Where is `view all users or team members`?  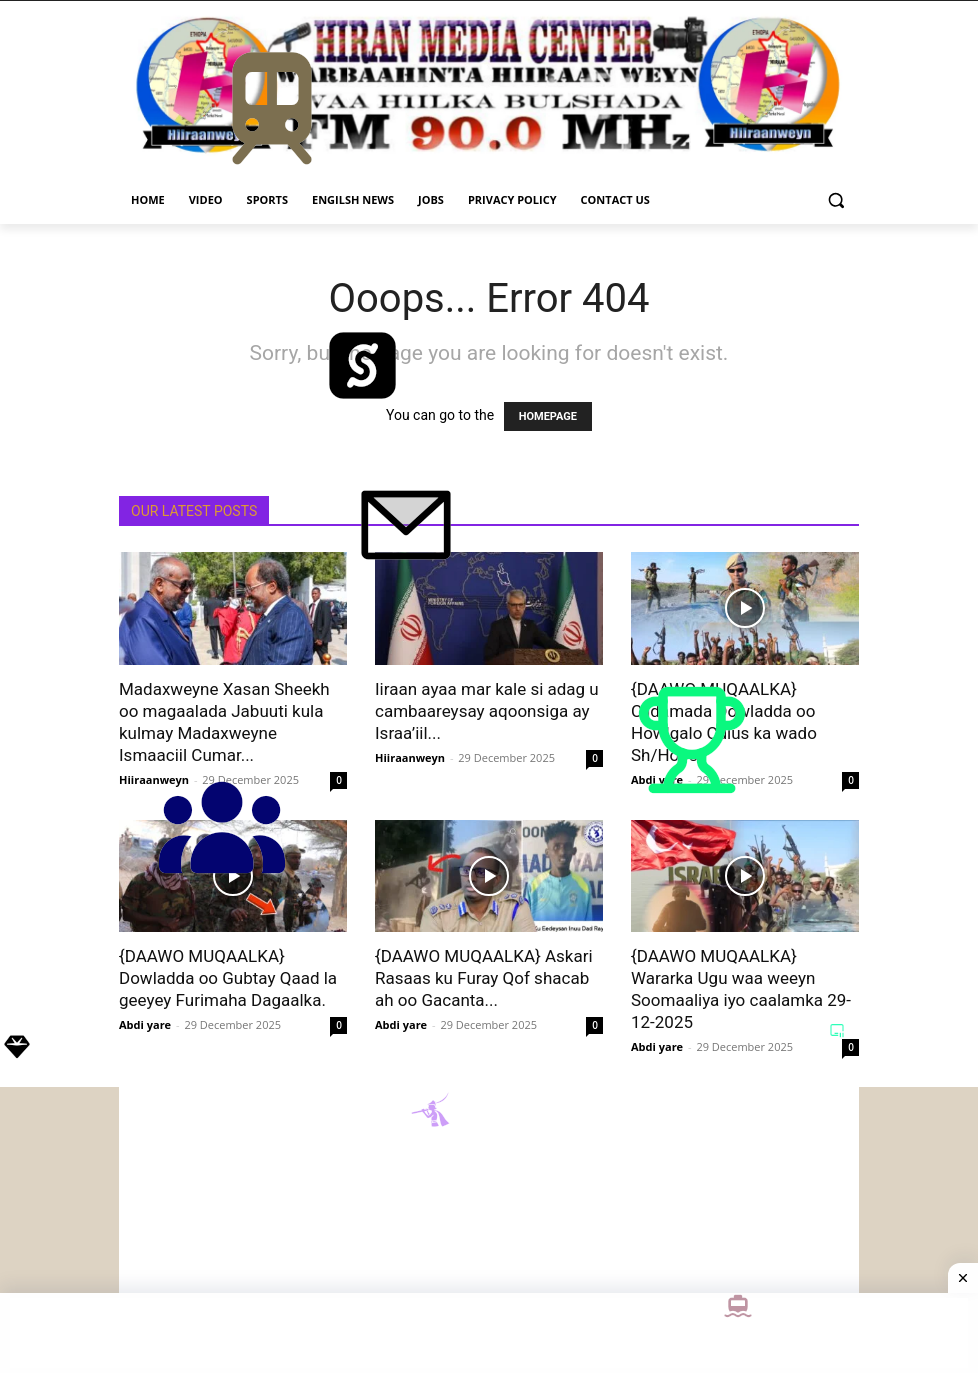
view all users or team members is located at coordinates (222, 829).